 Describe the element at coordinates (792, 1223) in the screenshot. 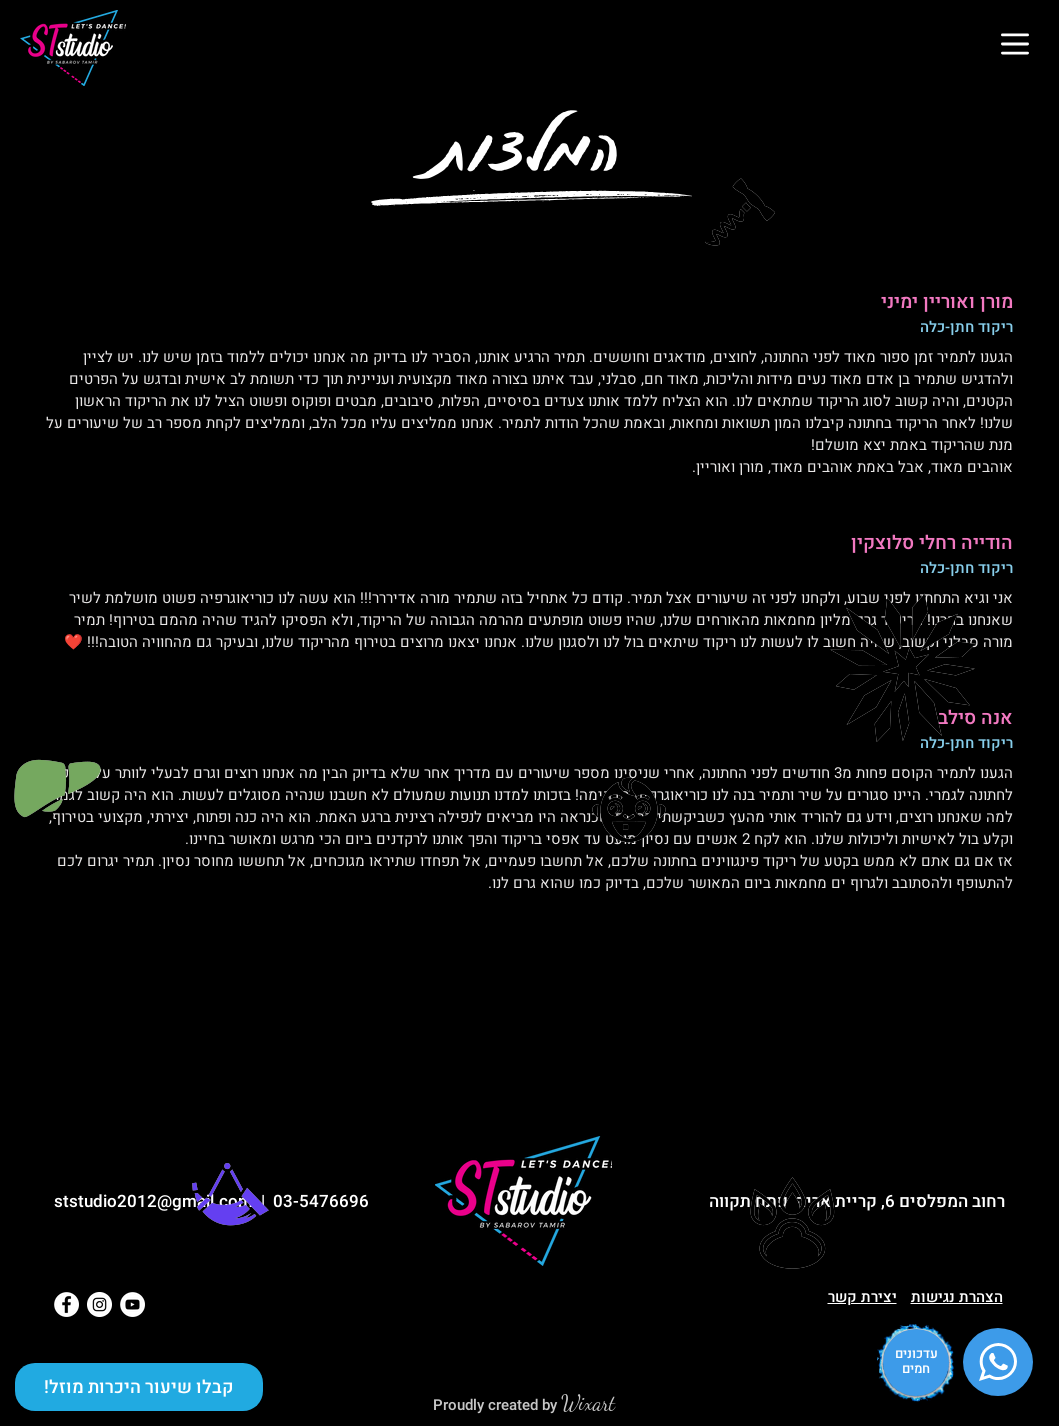

I see `access pet-related features or settings` at that location.